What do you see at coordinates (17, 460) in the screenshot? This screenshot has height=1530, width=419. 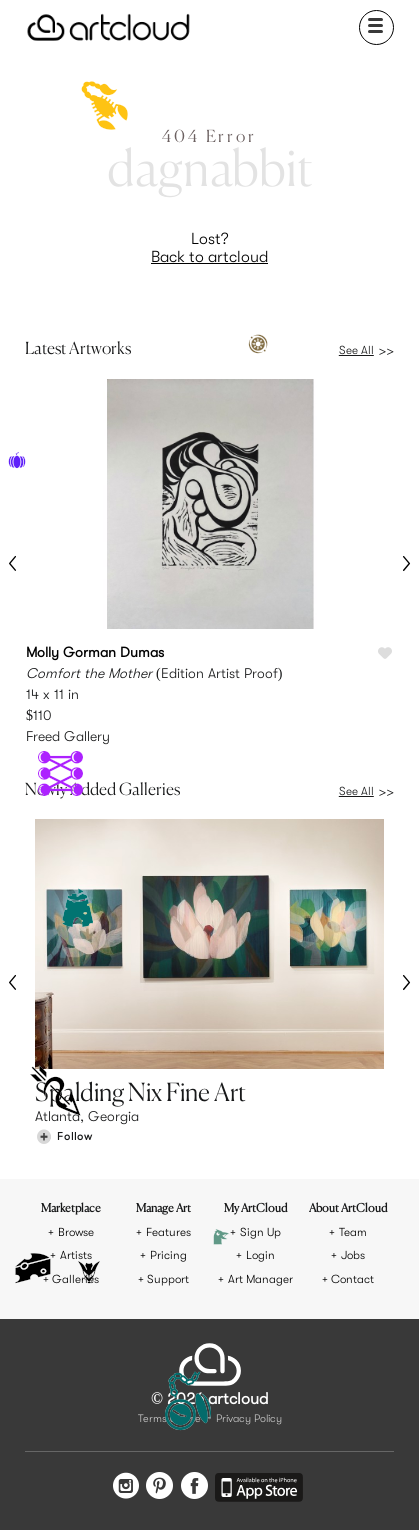 I see `access halloween or autumn seasonal content` at bounding box center [17, 460].